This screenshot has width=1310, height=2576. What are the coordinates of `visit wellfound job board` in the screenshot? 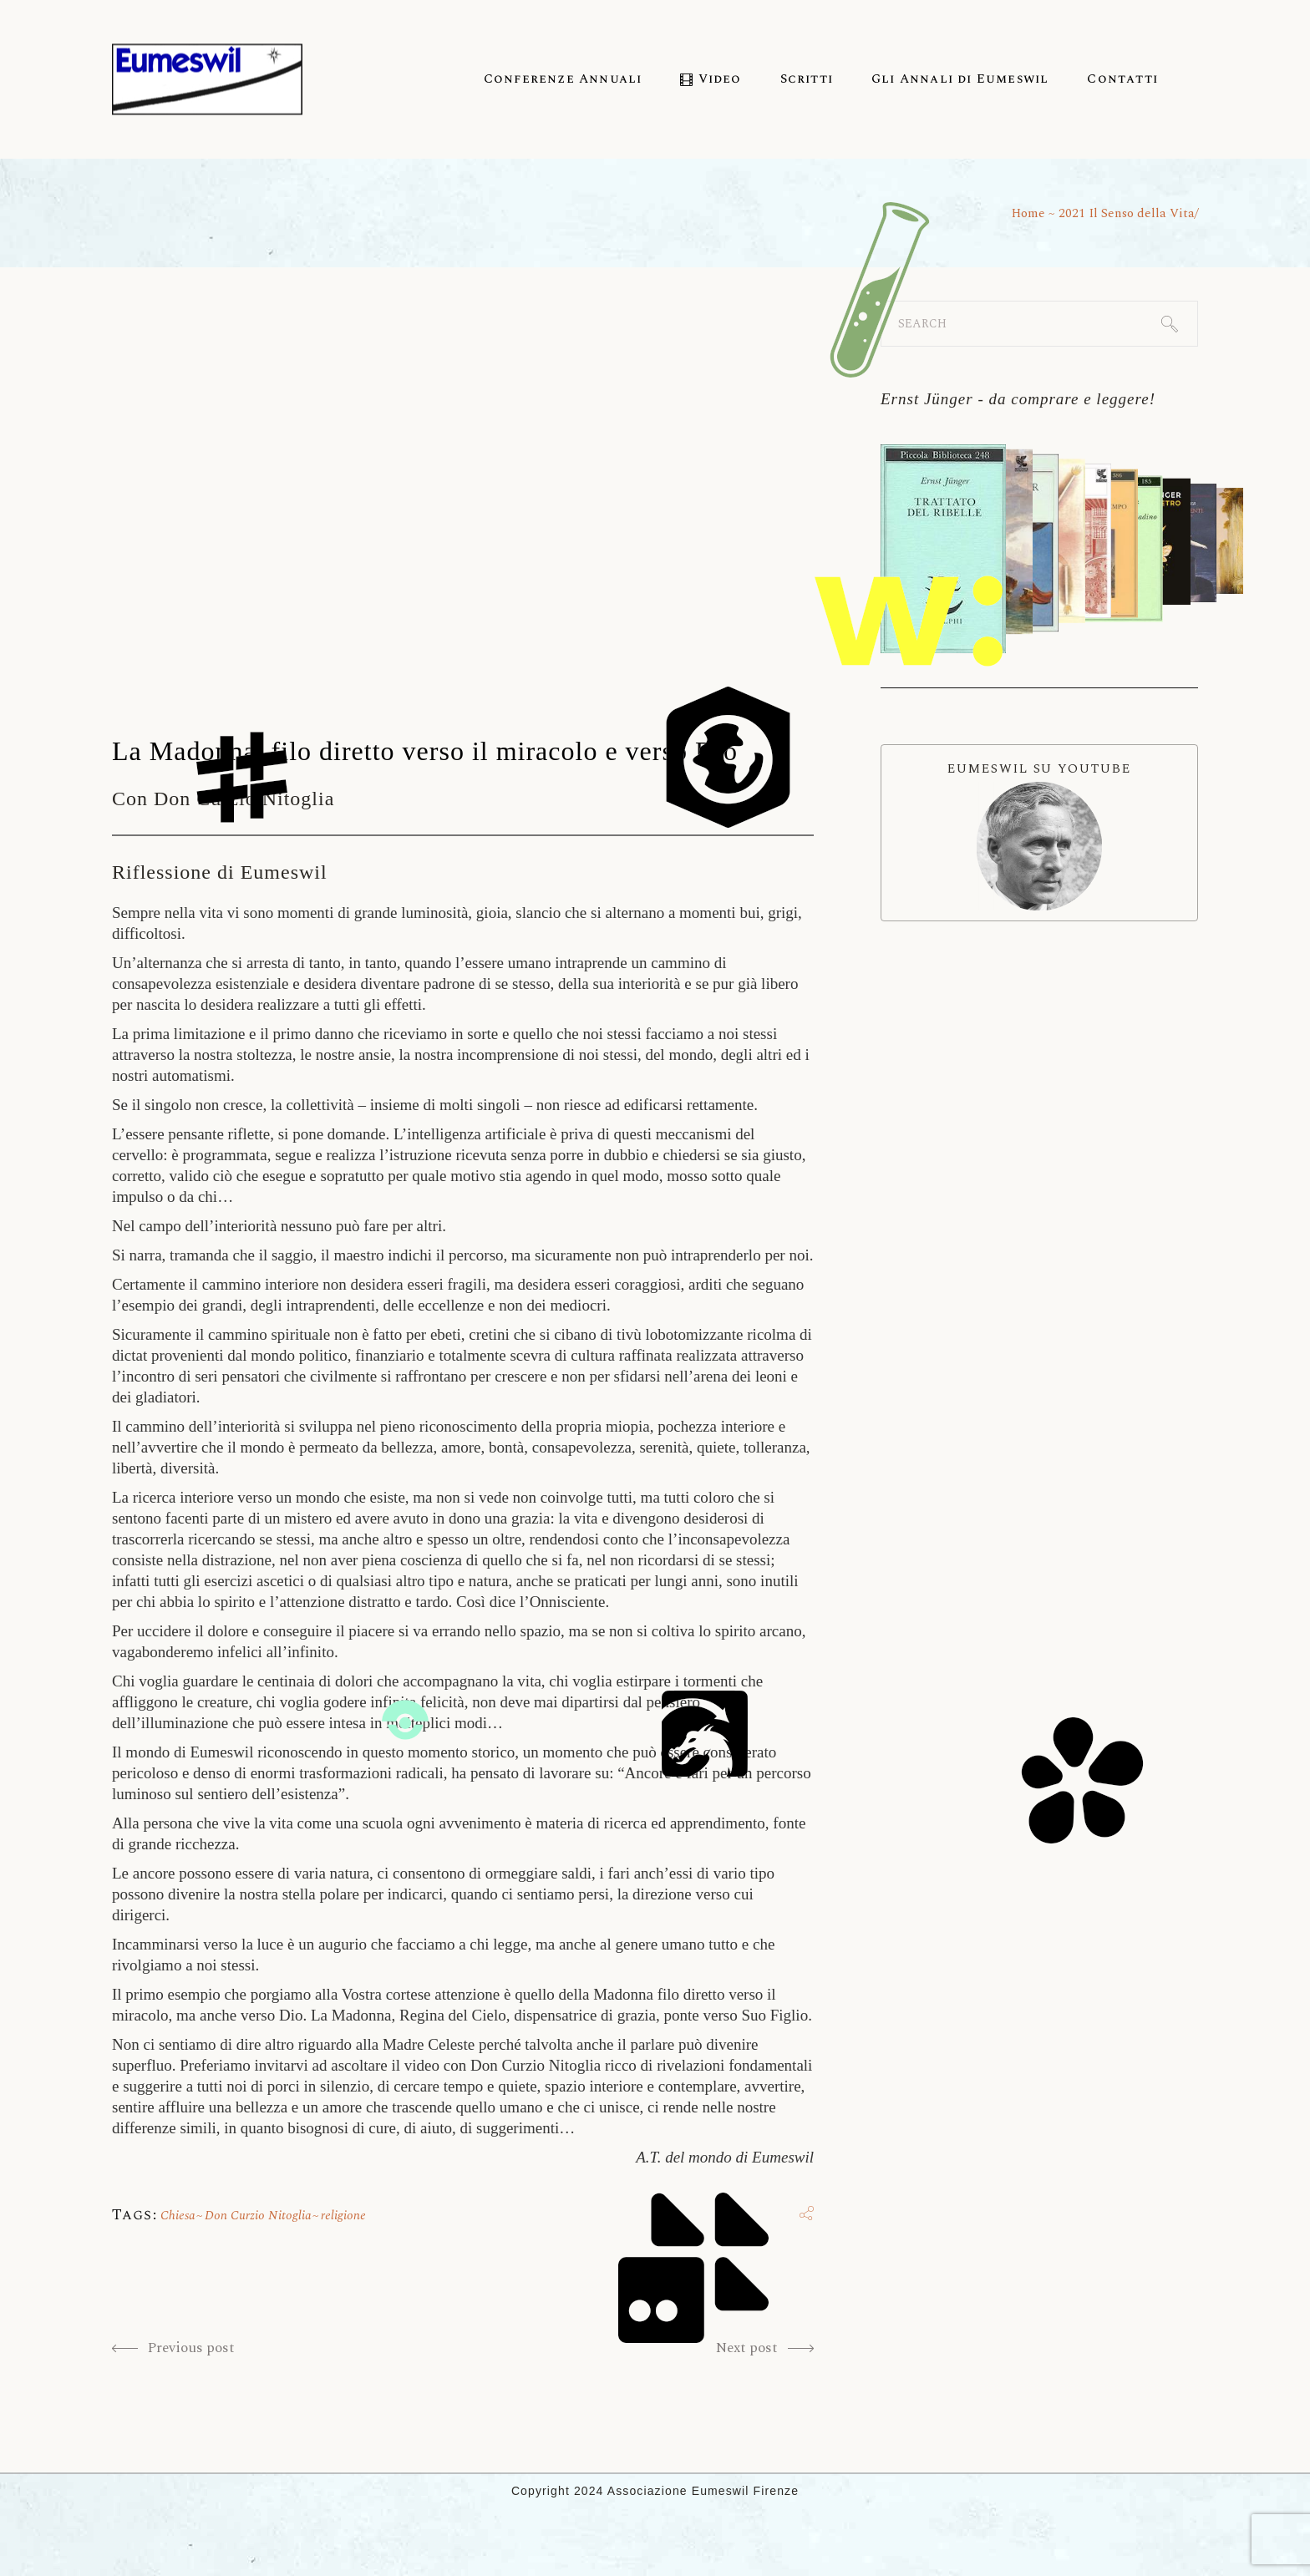 It's located at (908, 621).